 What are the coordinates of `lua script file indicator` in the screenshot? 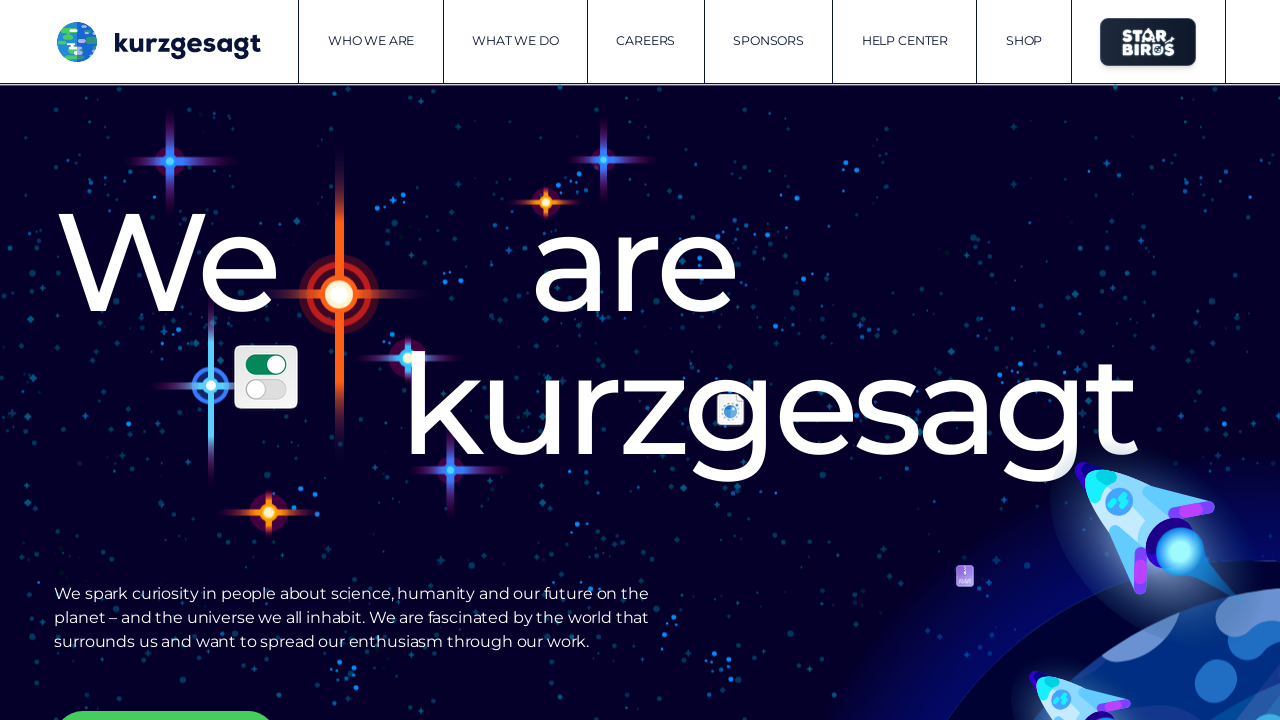 It's located at (730, 409).